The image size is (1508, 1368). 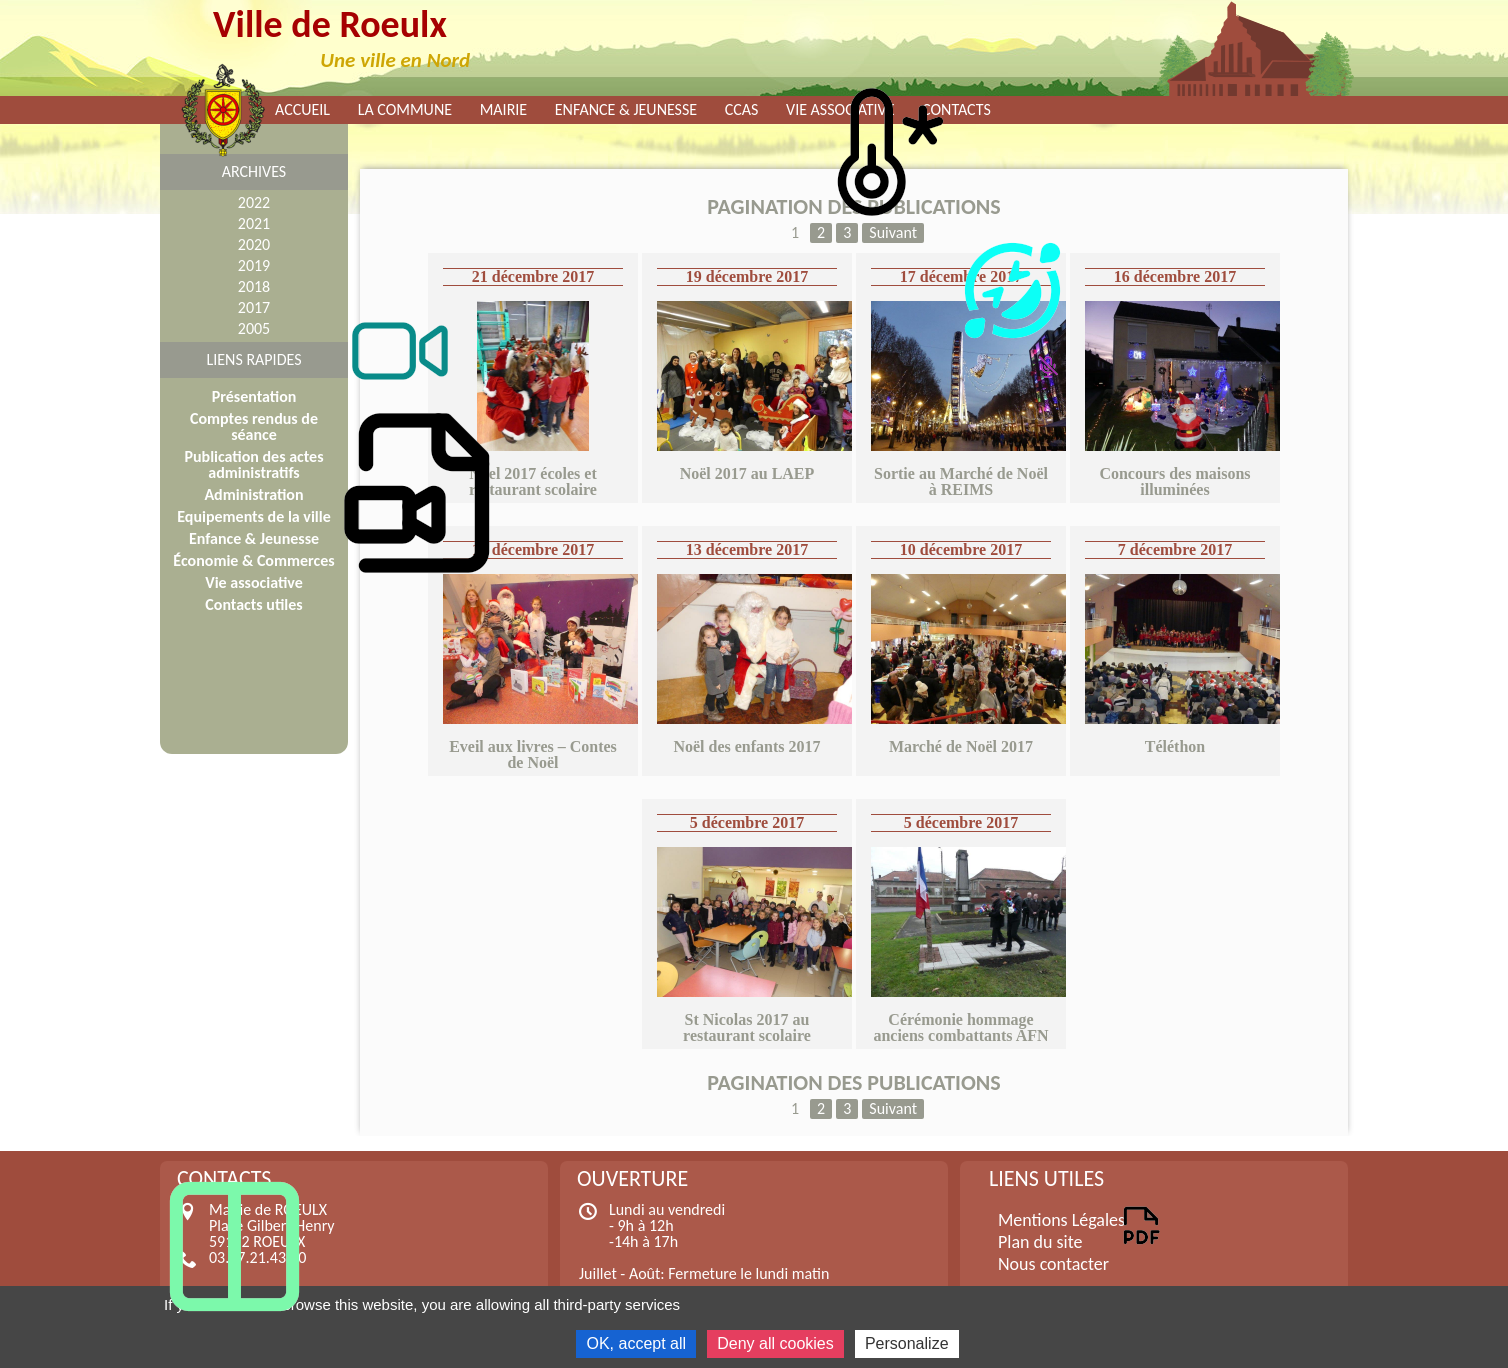 I want to click on indicates low temperature or cold conditions, so click(x=876, y=152).